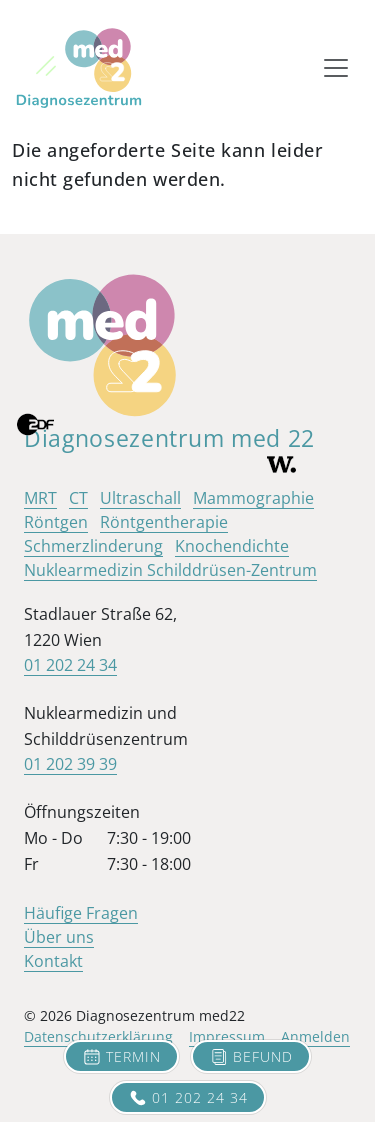  I want to click on ZDF German television network logo, so click(35, 424).